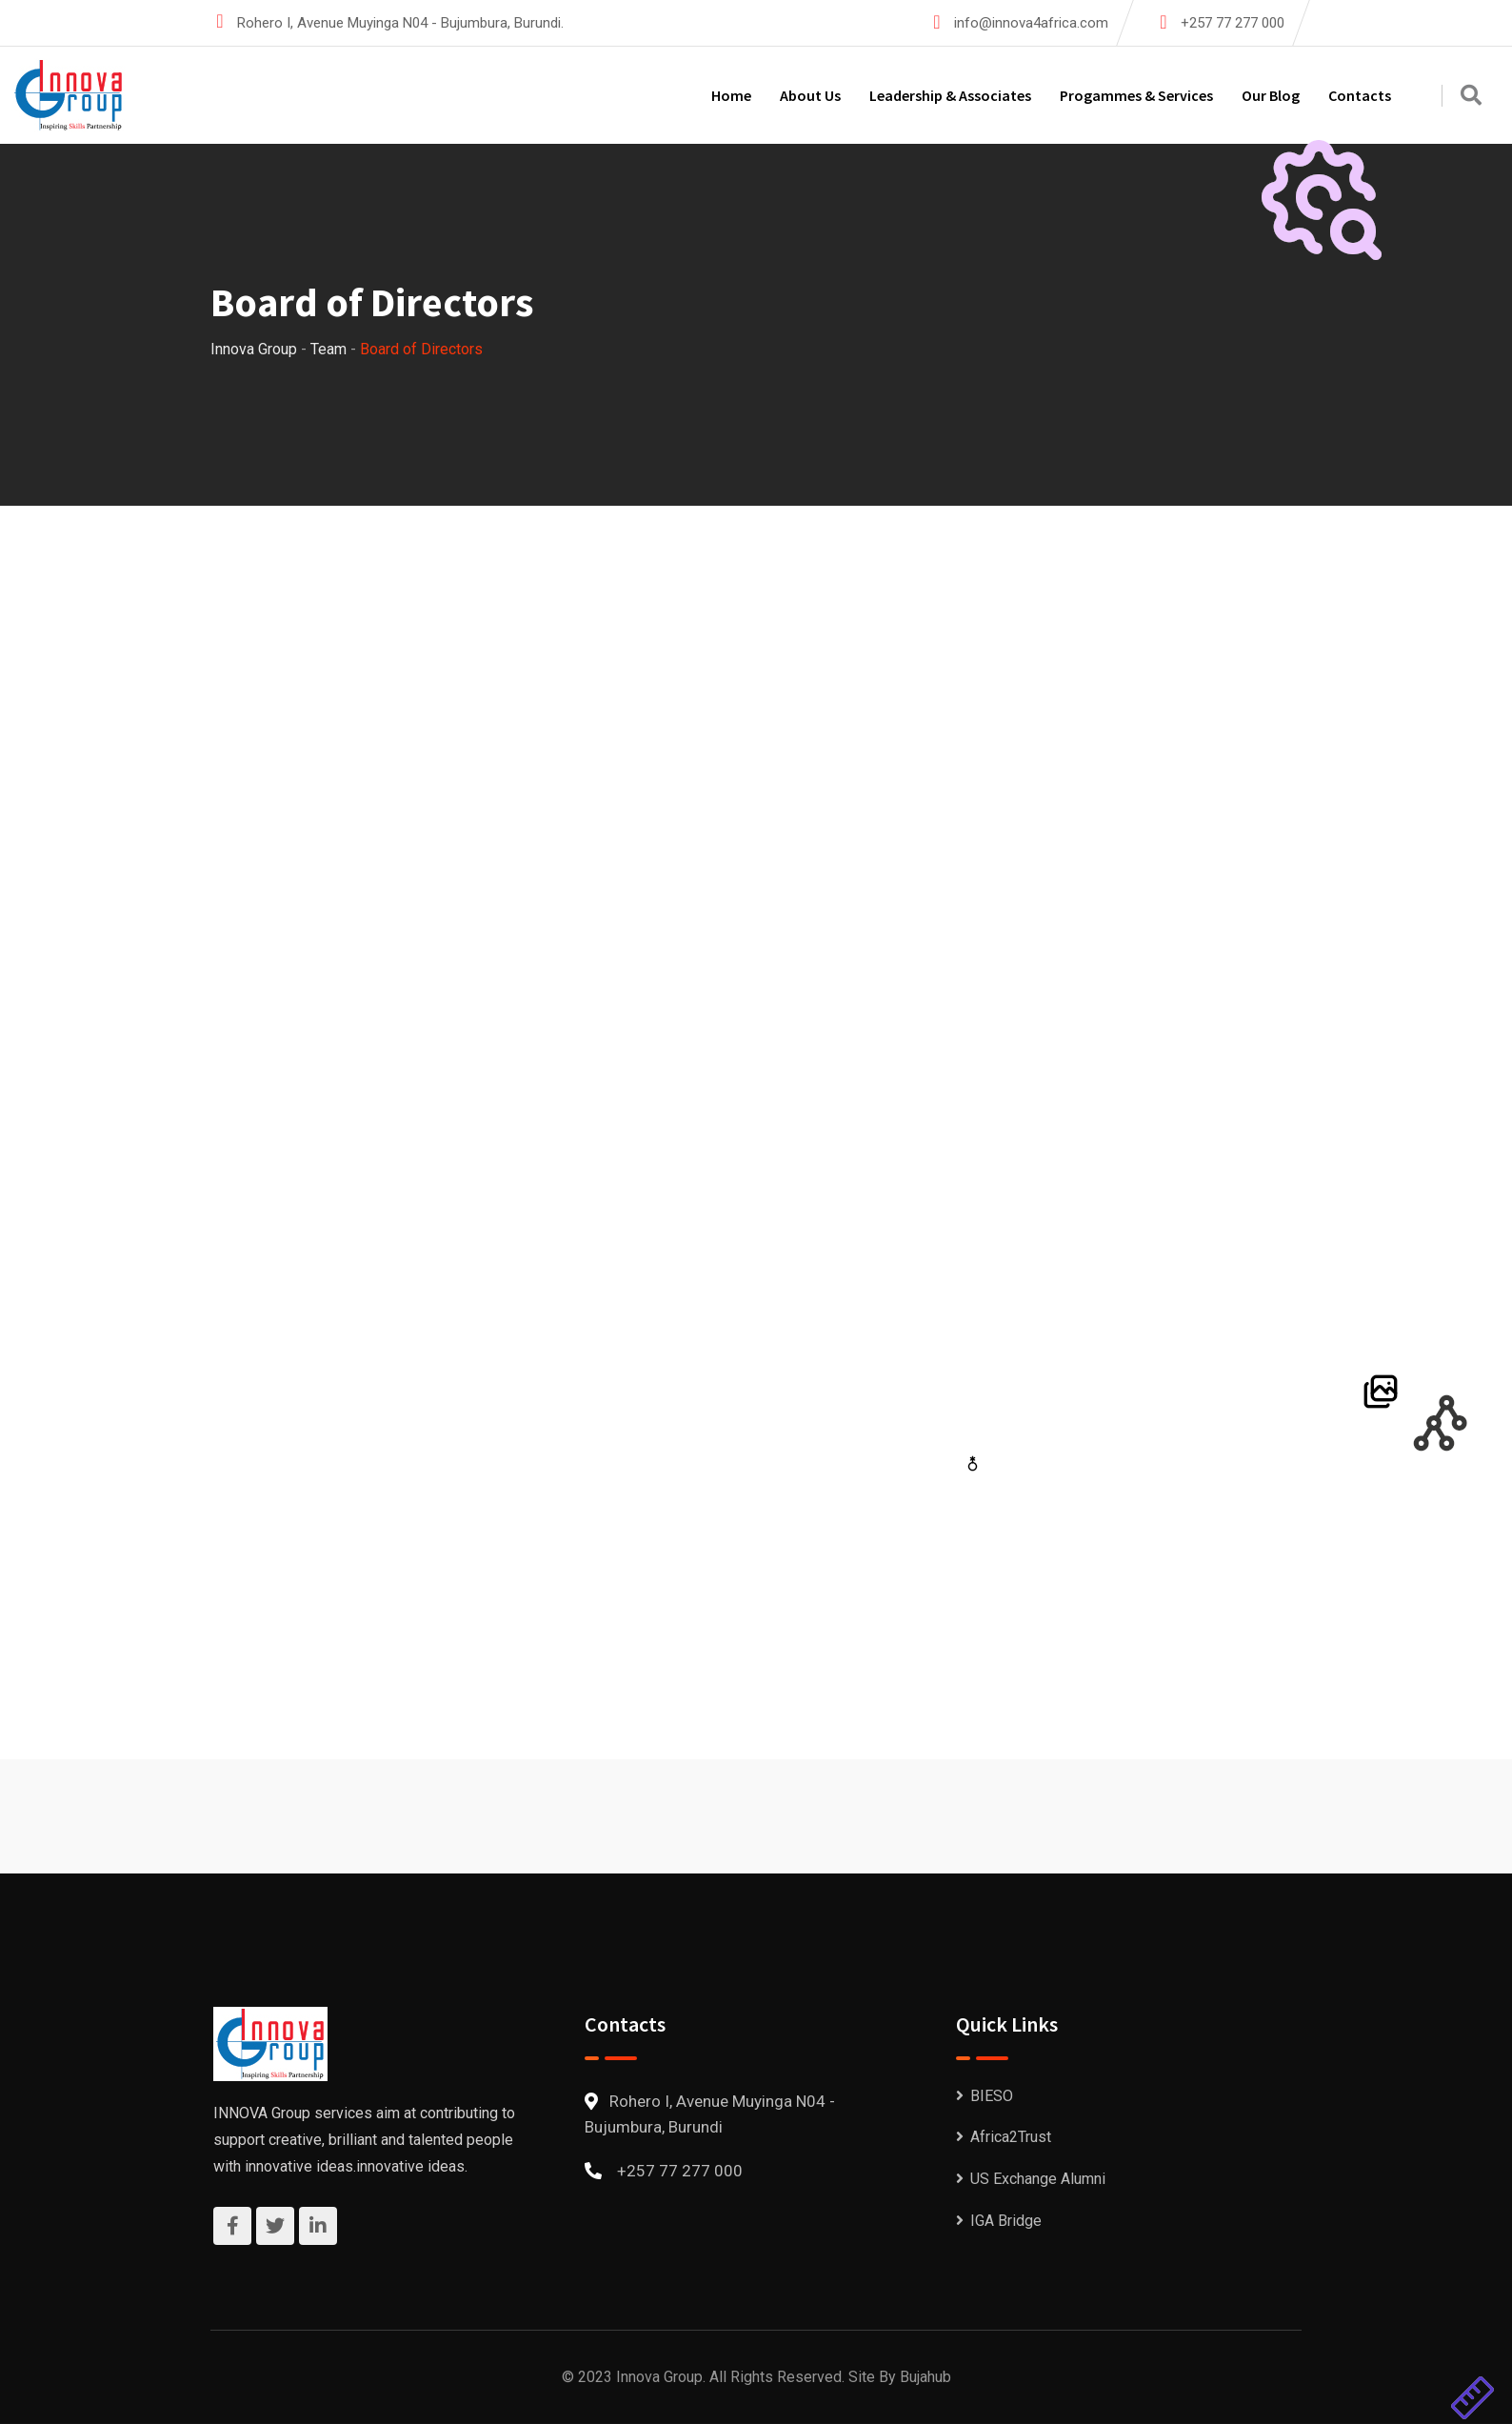 The width and height of the screenshot is (1512, 2424). I want to click on select genderqueer as gender identity, so click(972, 1463).